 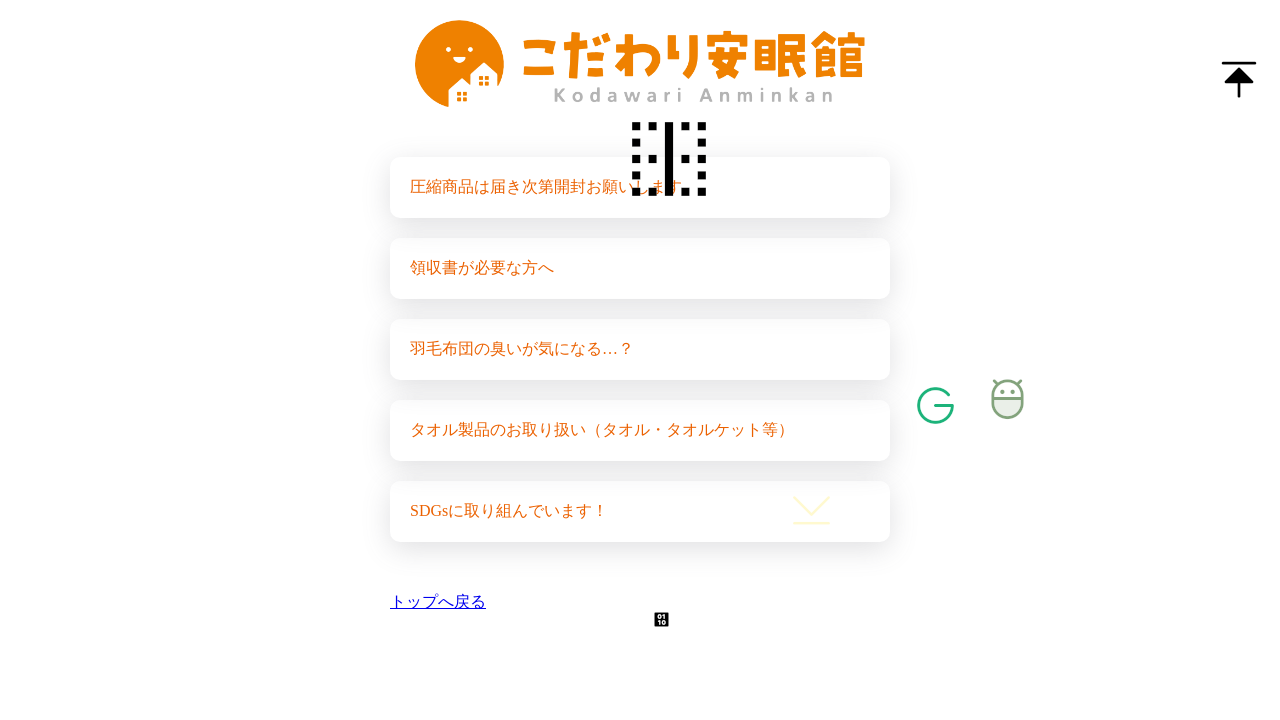 I want to click on sign in with Google, so click(x=935, y=405).